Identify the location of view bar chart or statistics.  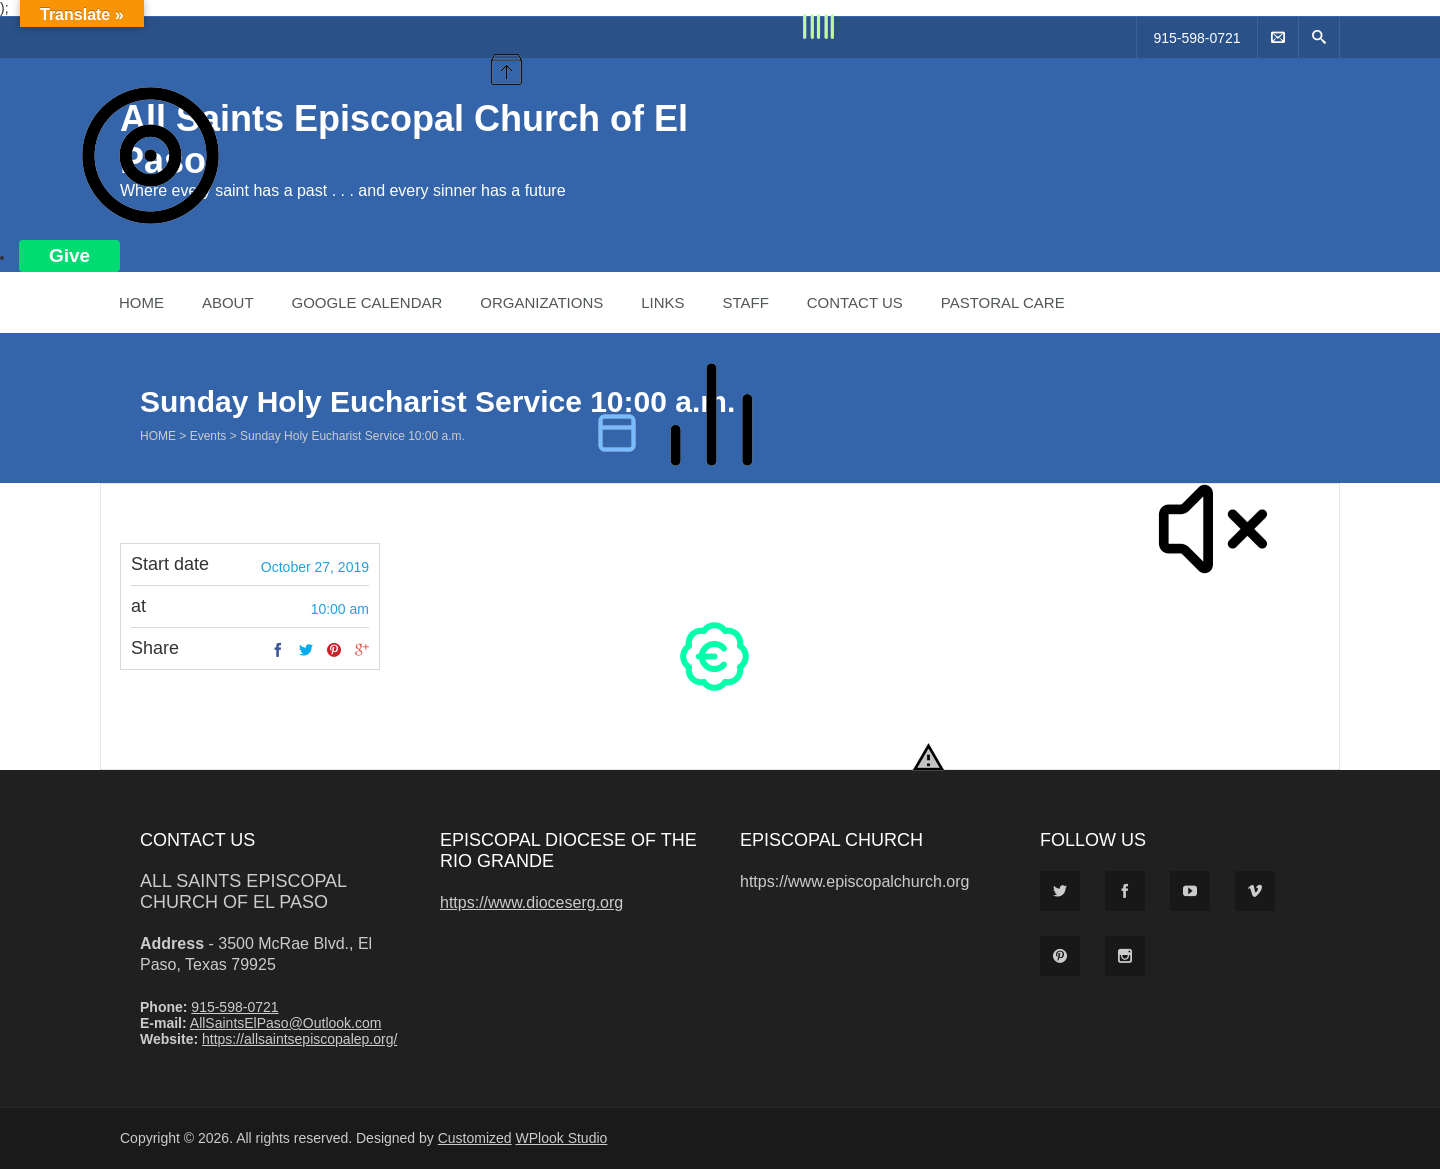
(711, 414).